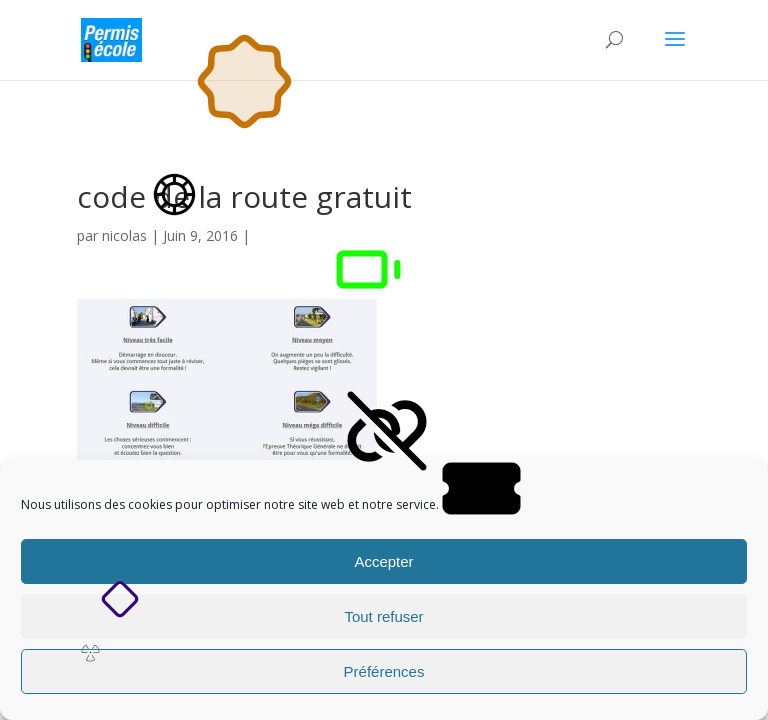  I want to click on indicates premium or VIP membership status, so click(120, 599).